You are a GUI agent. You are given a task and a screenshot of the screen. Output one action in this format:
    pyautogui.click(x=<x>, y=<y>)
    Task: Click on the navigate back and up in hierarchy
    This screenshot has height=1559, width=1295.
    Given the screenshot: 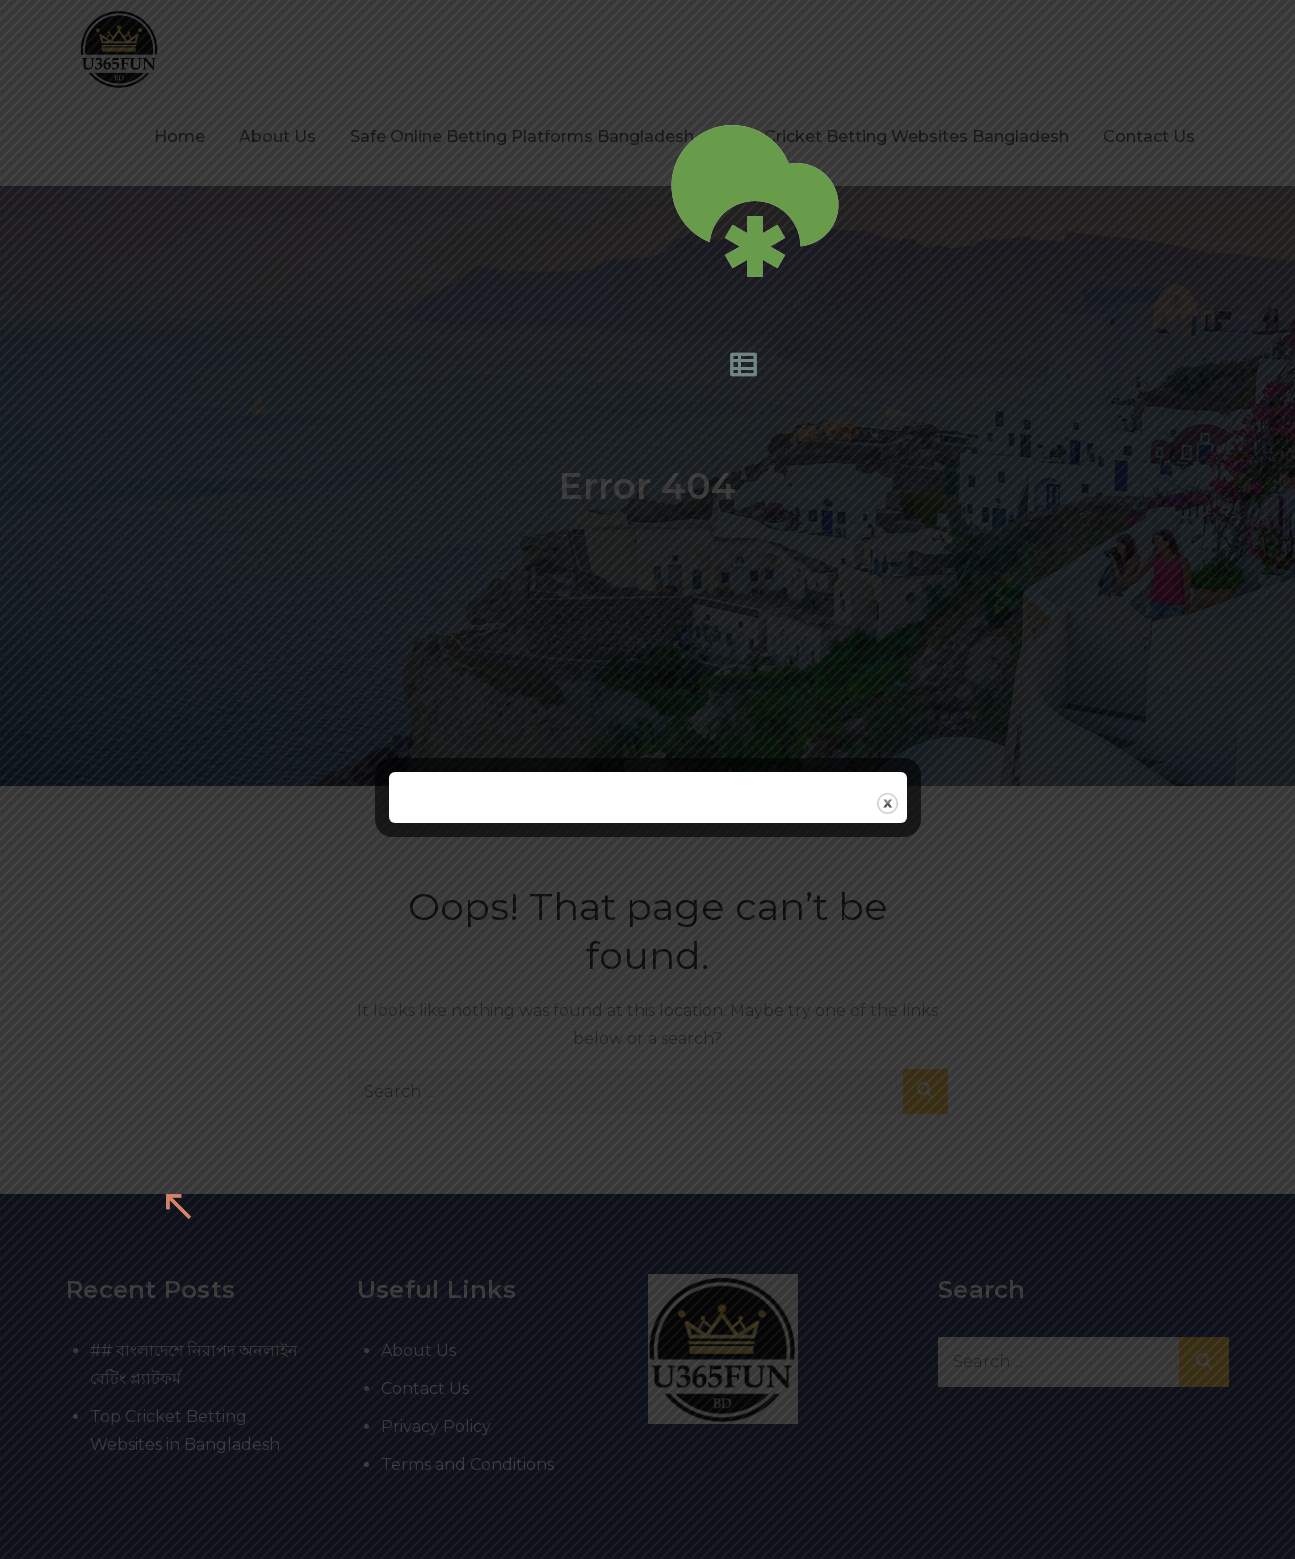 What is the action you would take?
    pyautogui.click(x=178, y=1206)
    